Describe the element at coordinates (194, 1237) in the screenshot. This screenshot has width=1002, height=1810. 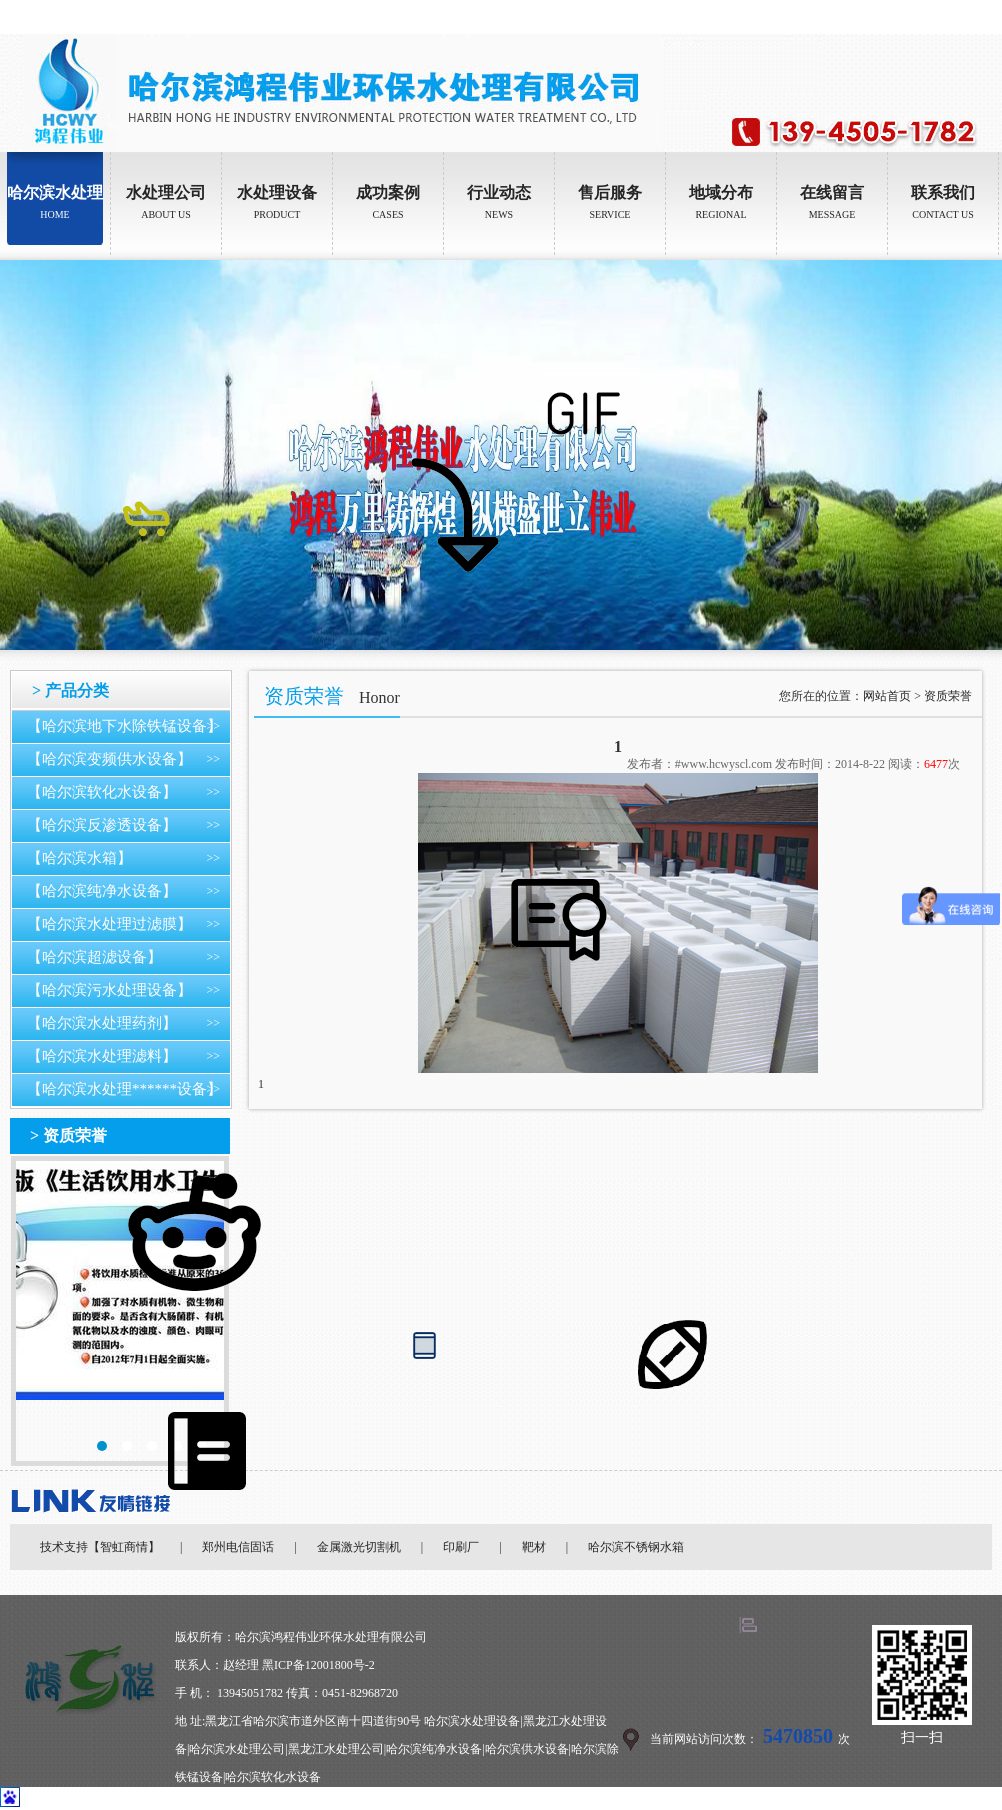
I see `open the Reddit app` at that location.